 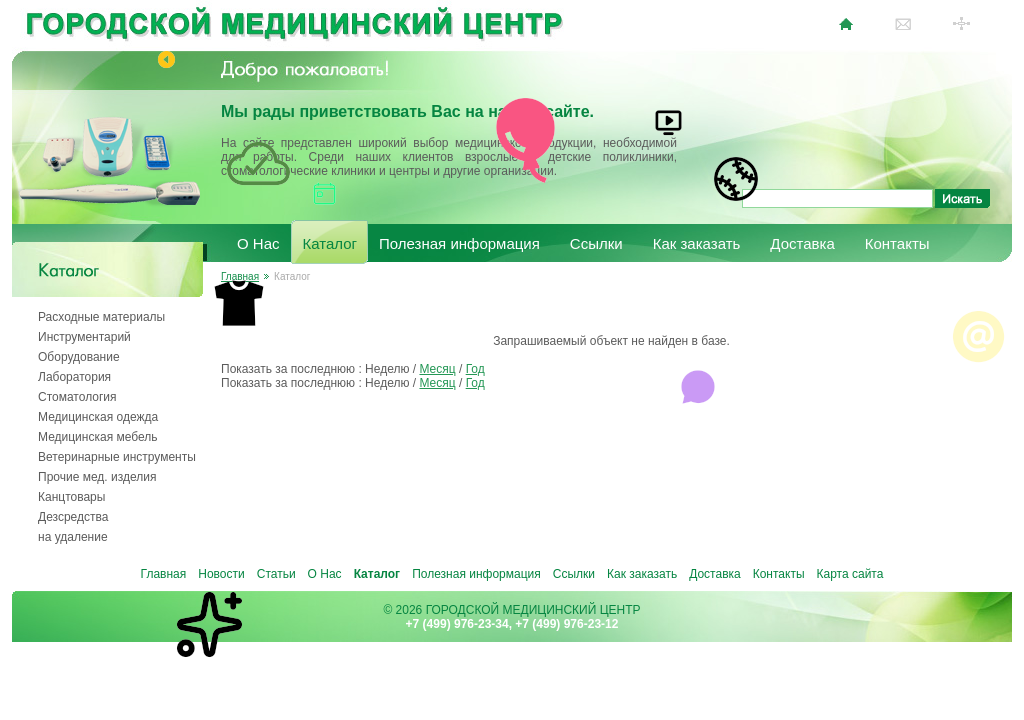 I want to click on view today's date or events, so click(x=324, y=193).